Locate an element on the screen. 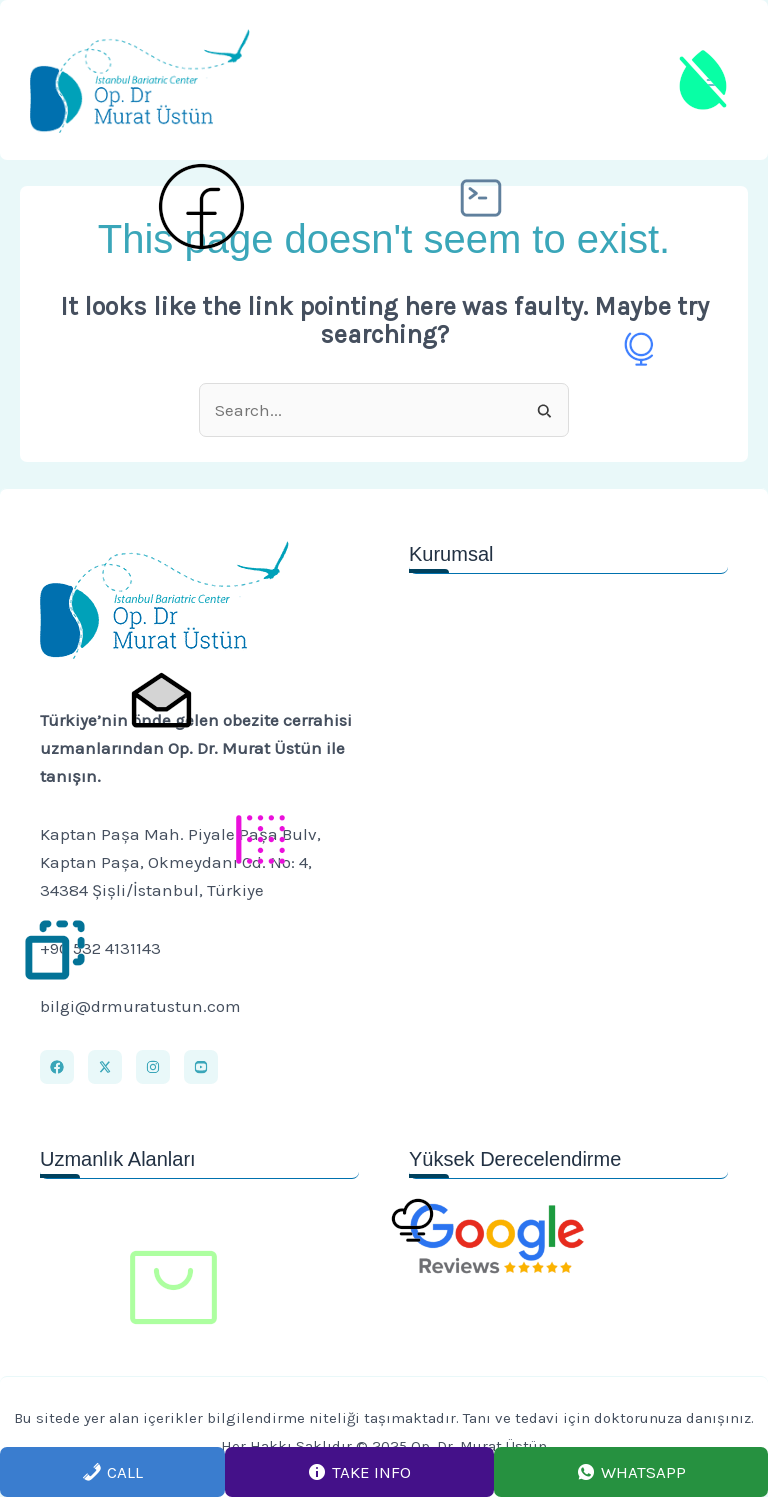  view open or read mail is located at coordinates (161, 702).